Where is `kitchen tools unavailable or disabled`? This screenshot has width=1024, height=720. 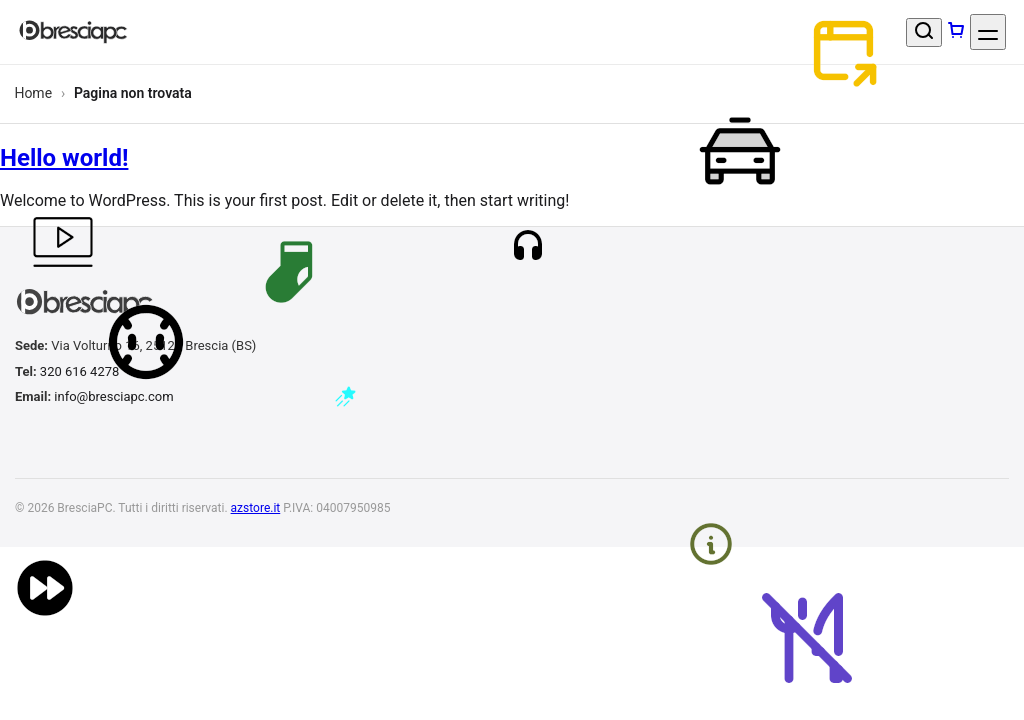
kitchen tools unavailable or disabled is located at coordinates (807, 638).